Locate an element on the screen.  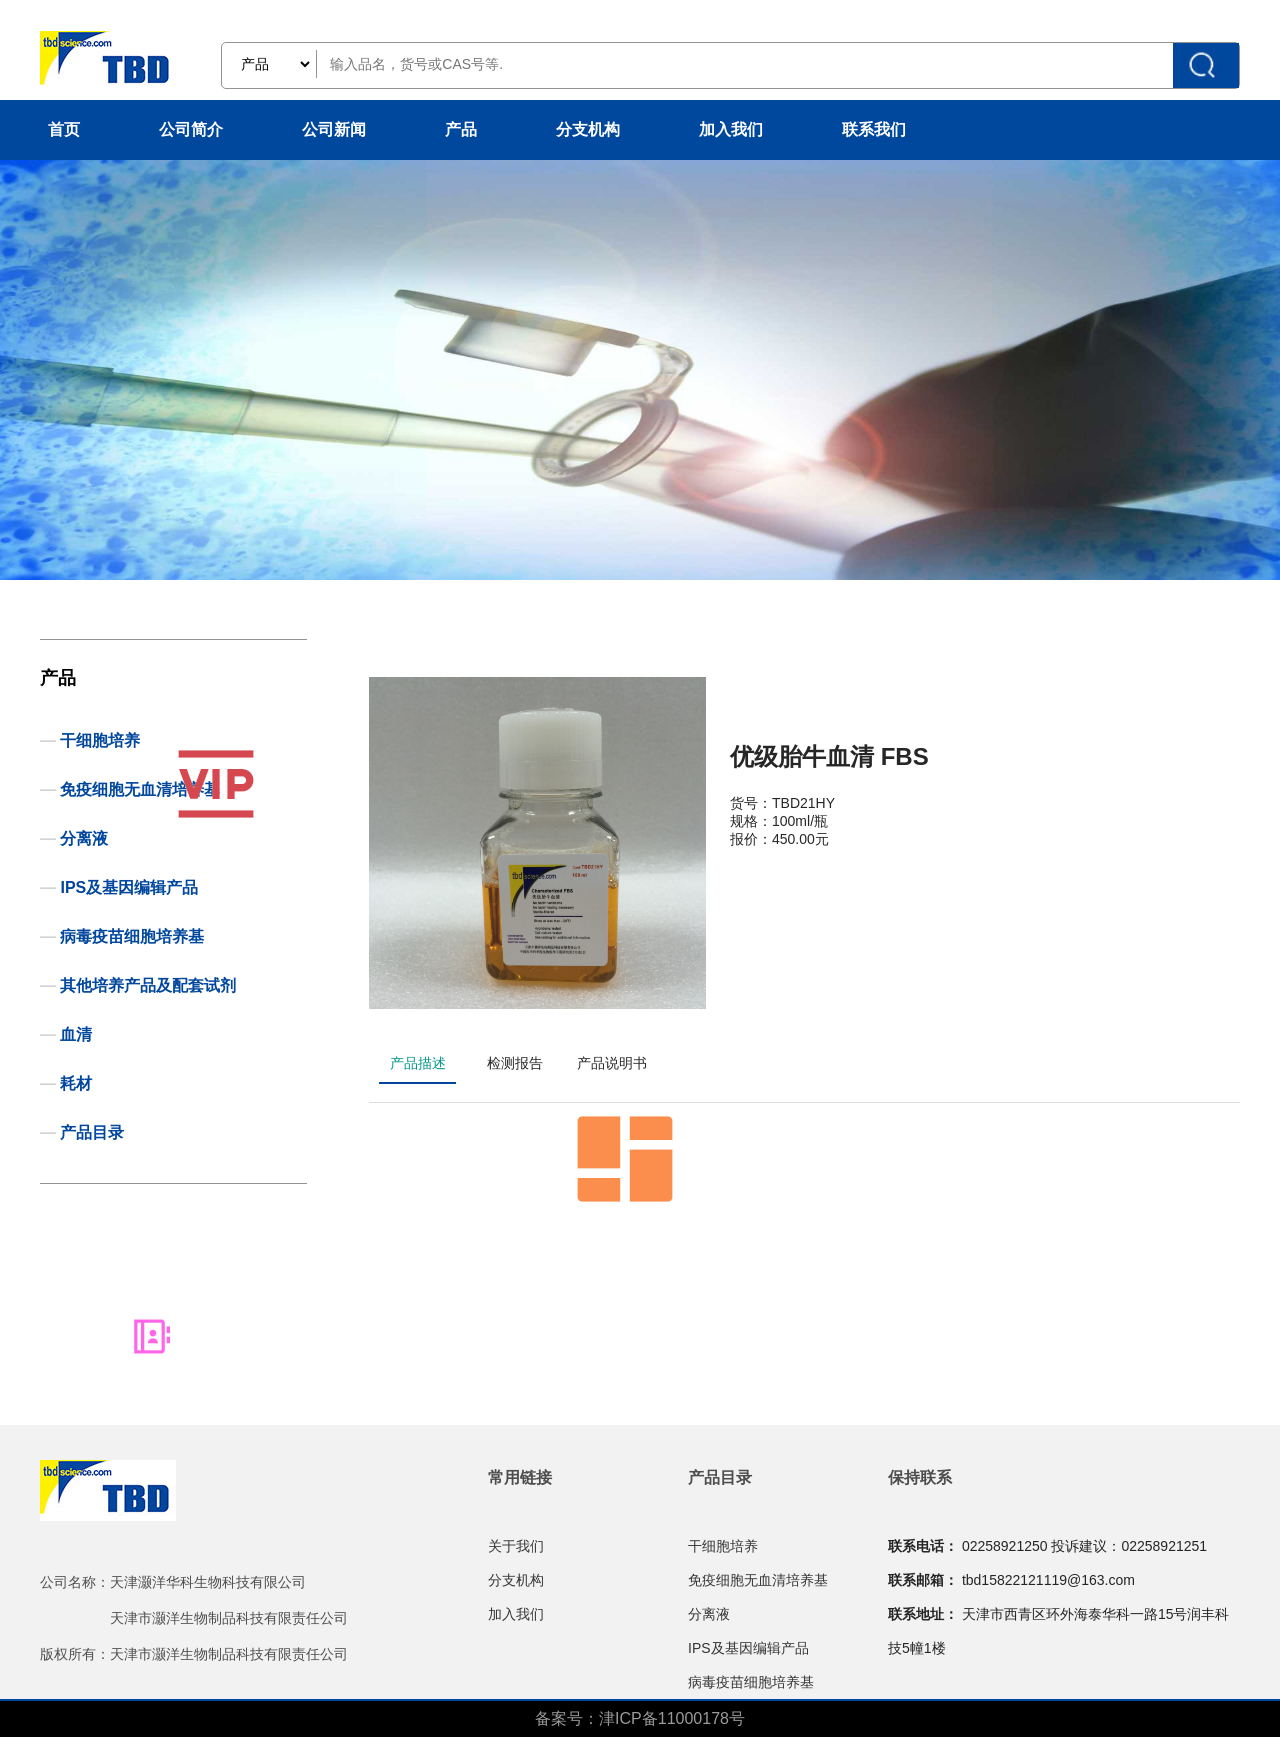
switch to masonry grid view is located at coordinates (625, 1159).